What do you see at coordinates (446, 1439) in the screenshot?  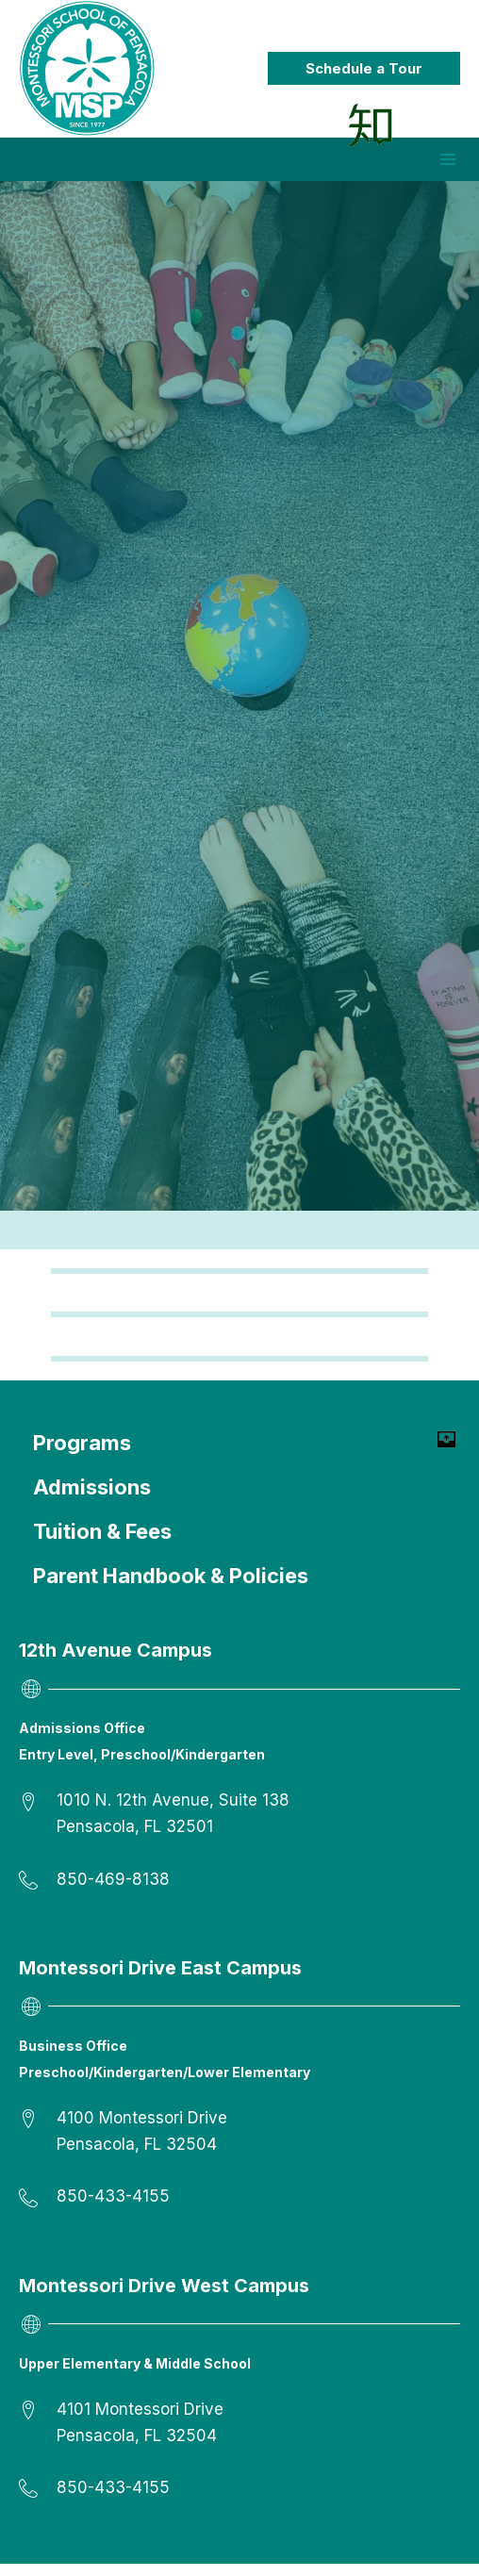 I see `export or upload a file` at bounding box center [446, 1439].